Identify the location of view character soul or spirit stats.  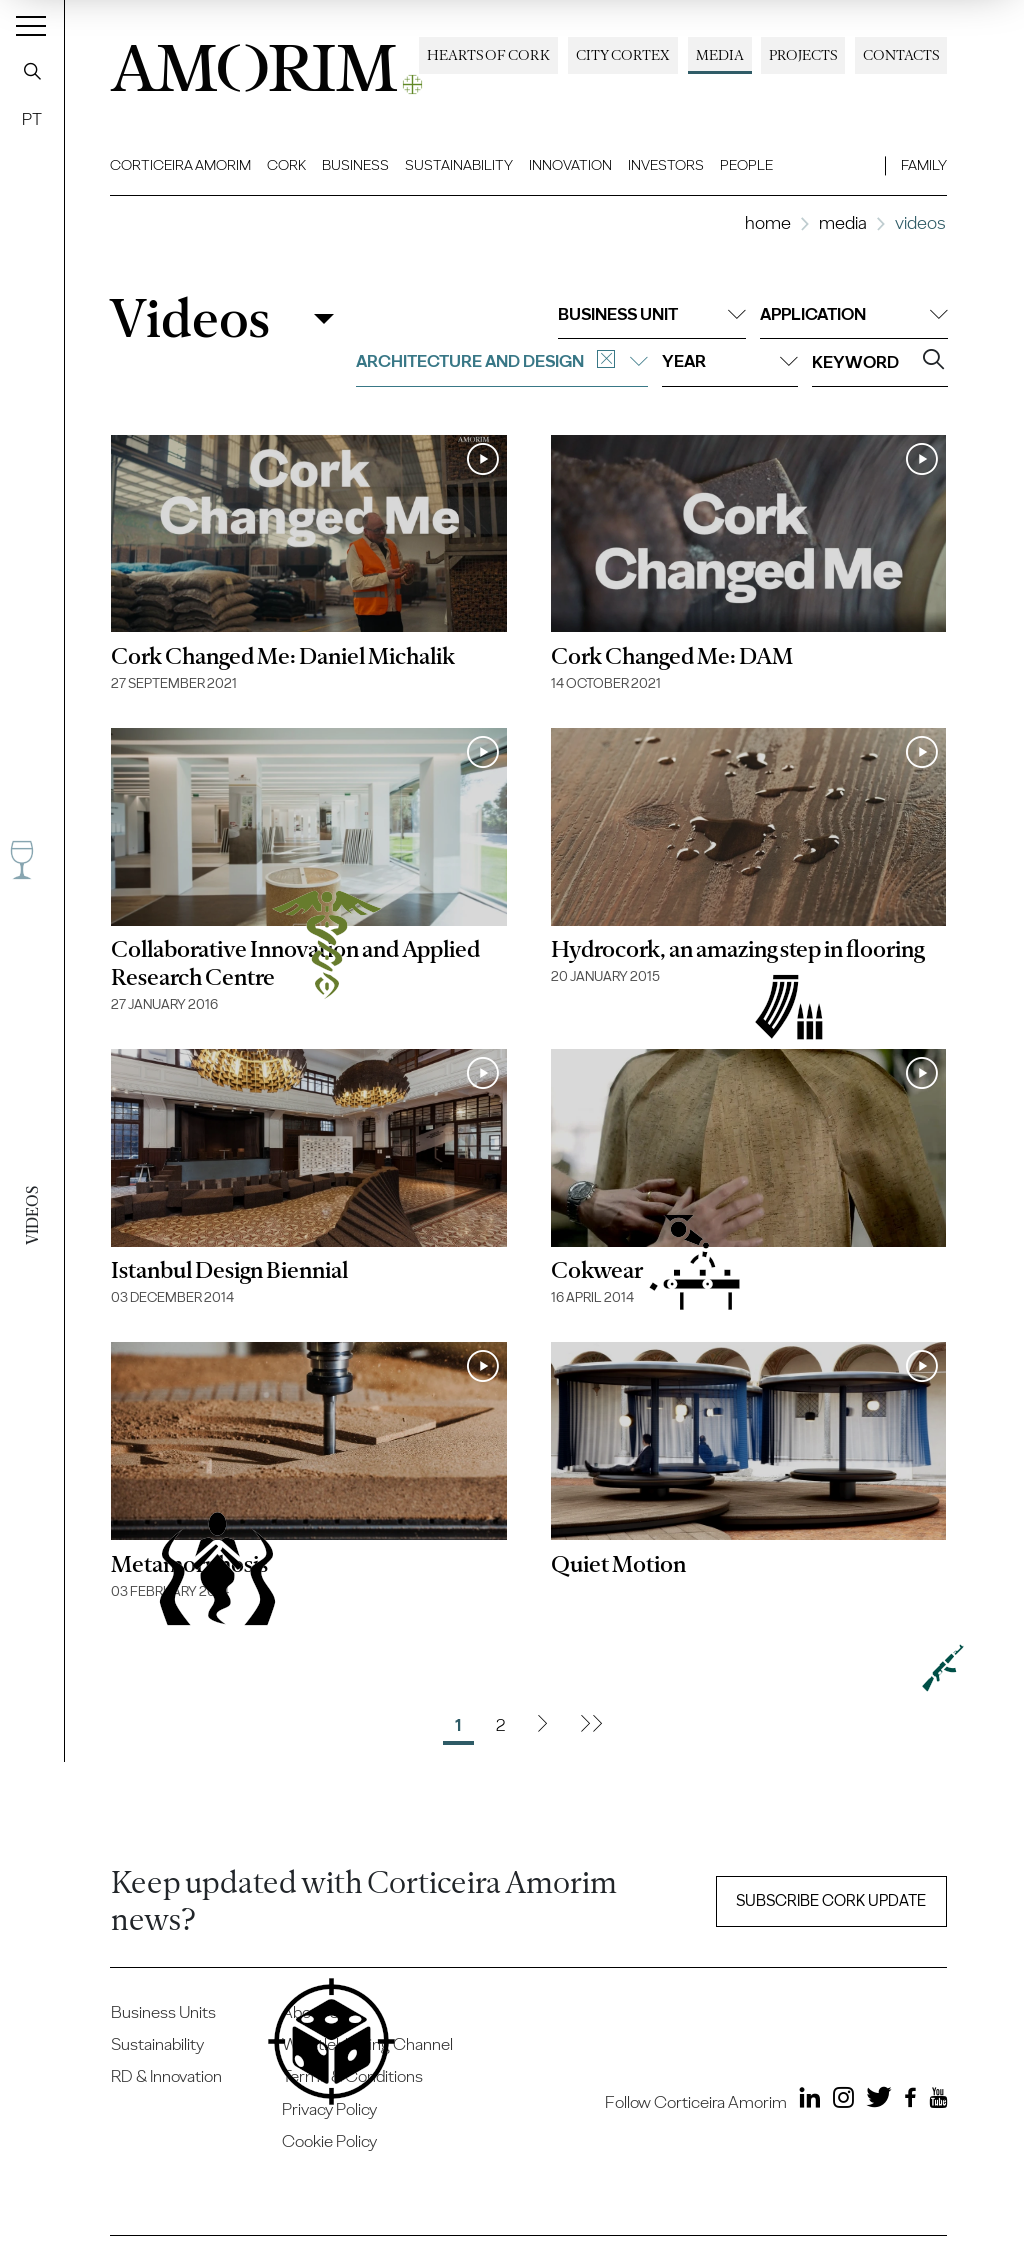
(217, 1567).